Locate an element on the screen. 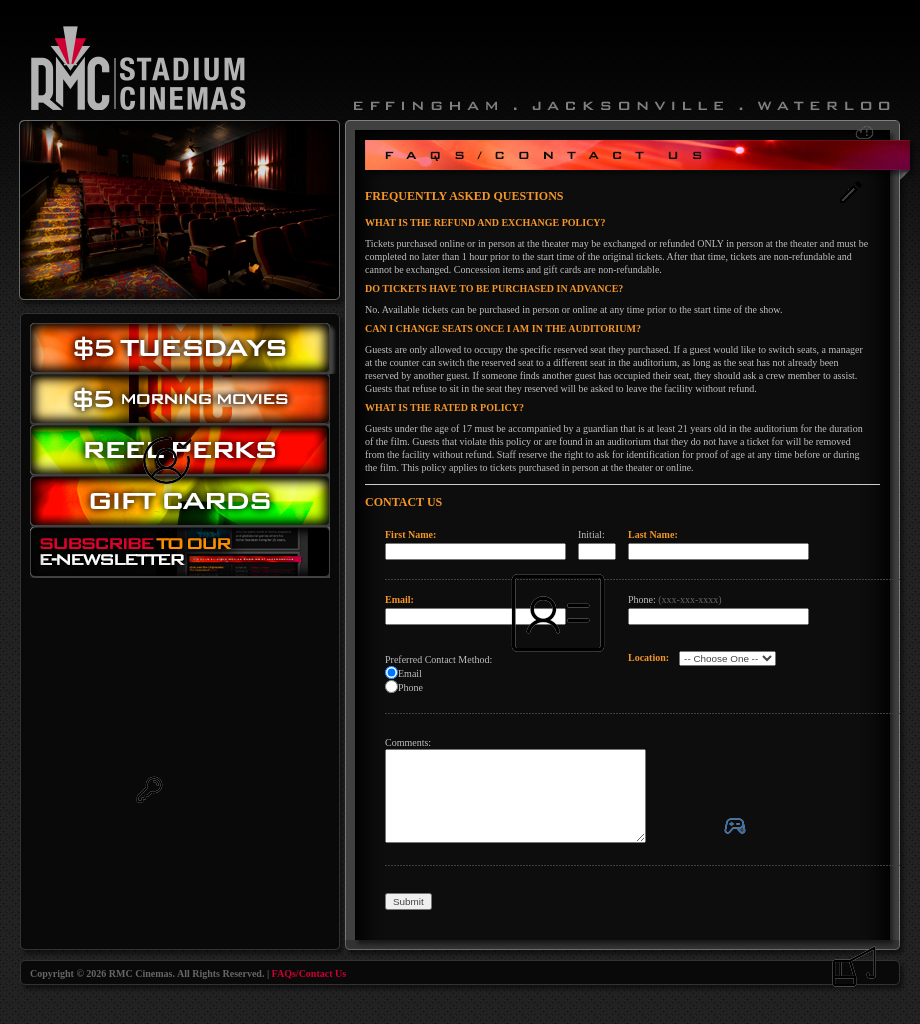 This screenshot has height=1024, width=920. cloud storage warning or alert is located at coordinates (864, 132).